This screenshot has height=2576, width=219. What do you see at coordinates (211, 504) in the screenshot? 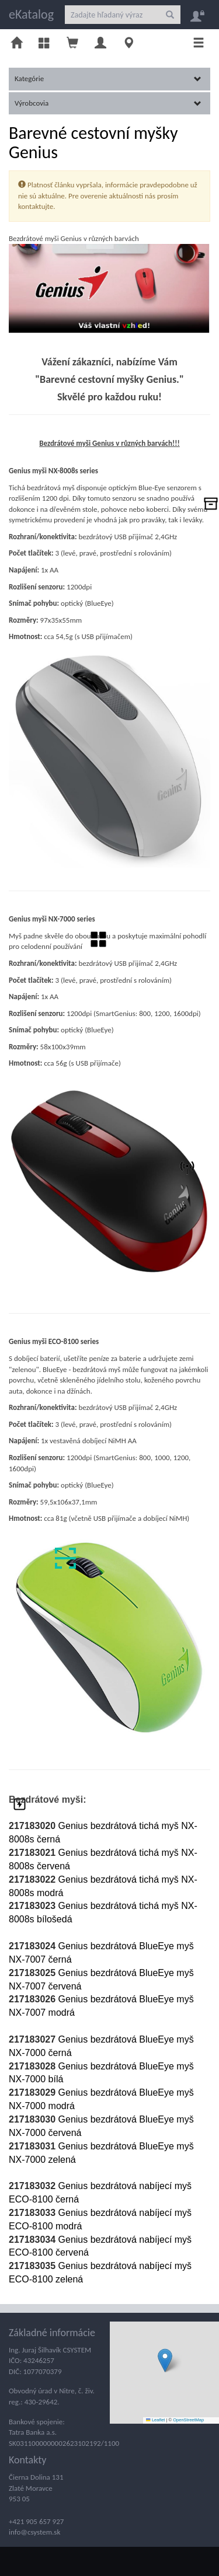
I see `archive this item` at bounding box center [211, 504].